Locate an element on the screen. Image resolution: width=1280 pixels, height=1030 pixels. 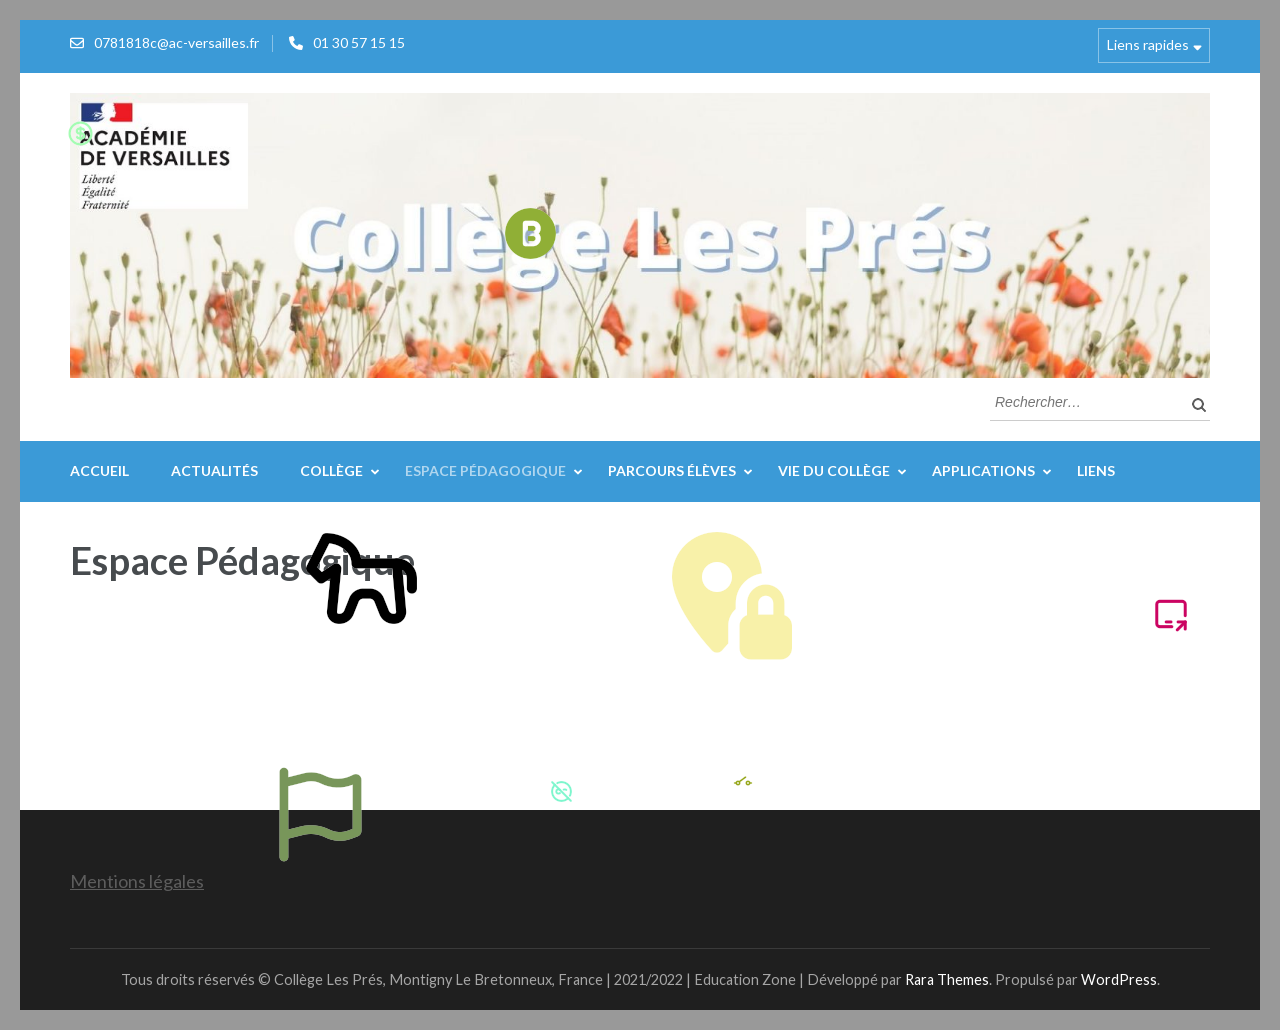
indicates content is not under creative commons license is located at coordinates (561, 791).